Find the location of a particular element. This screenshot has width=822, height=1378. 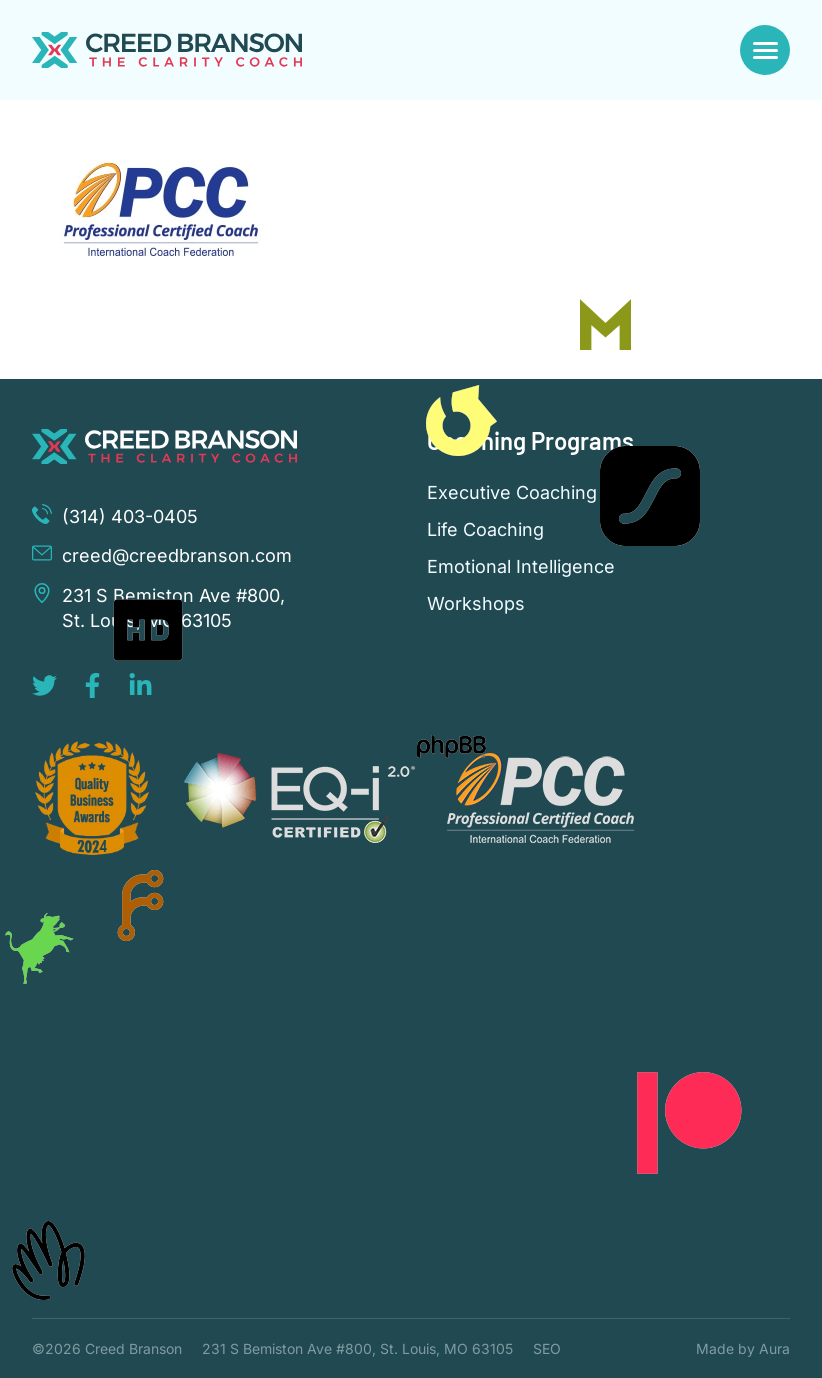

Monster Energy brand logo is located at coordinates (605, 324).